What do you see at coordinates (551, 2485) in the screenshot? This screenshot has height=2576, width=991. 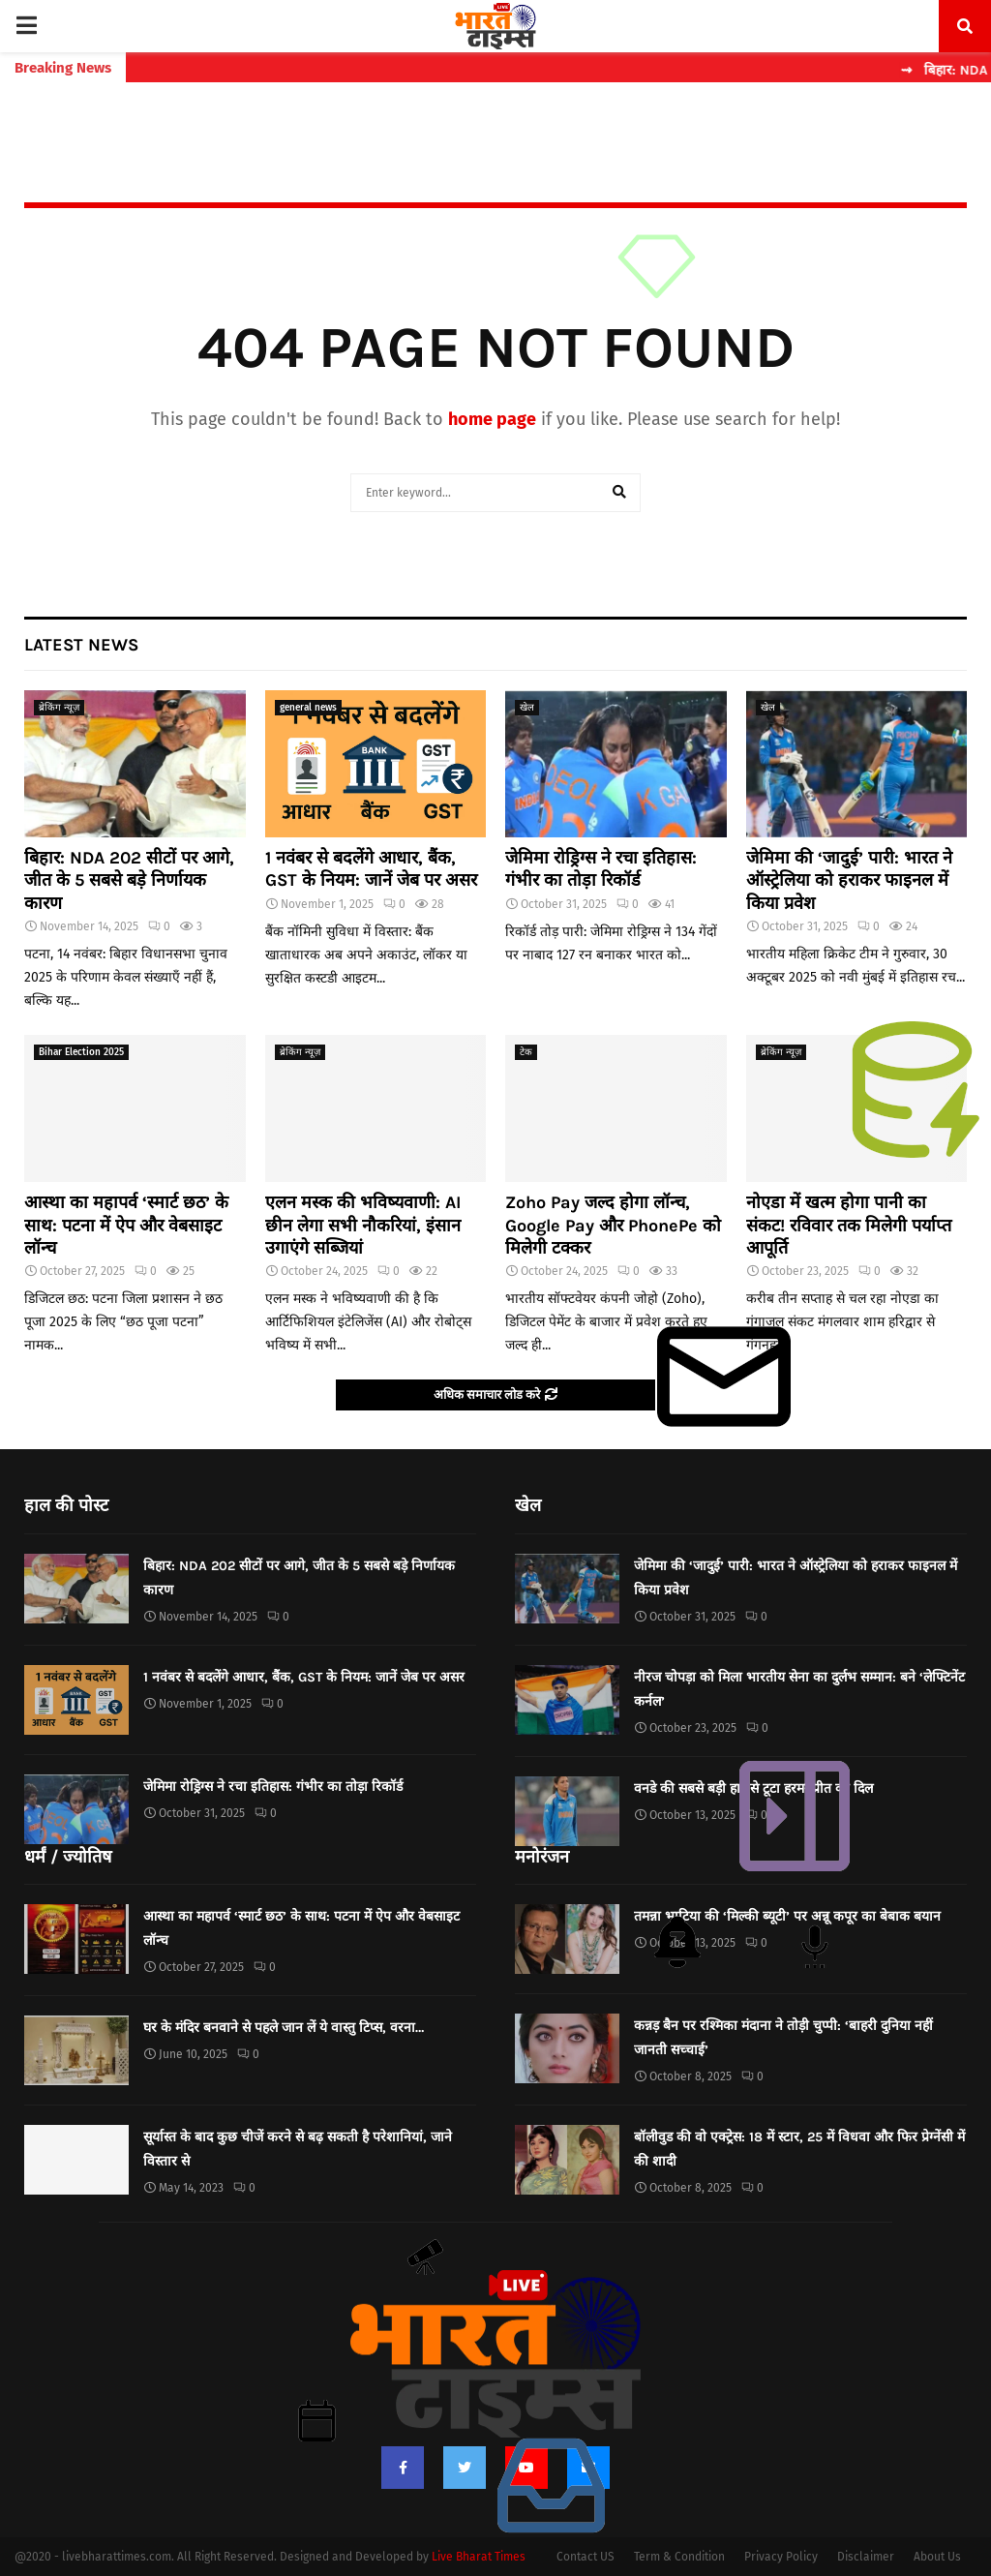 I see `view your inbox` at bounding box center [551, 2485].